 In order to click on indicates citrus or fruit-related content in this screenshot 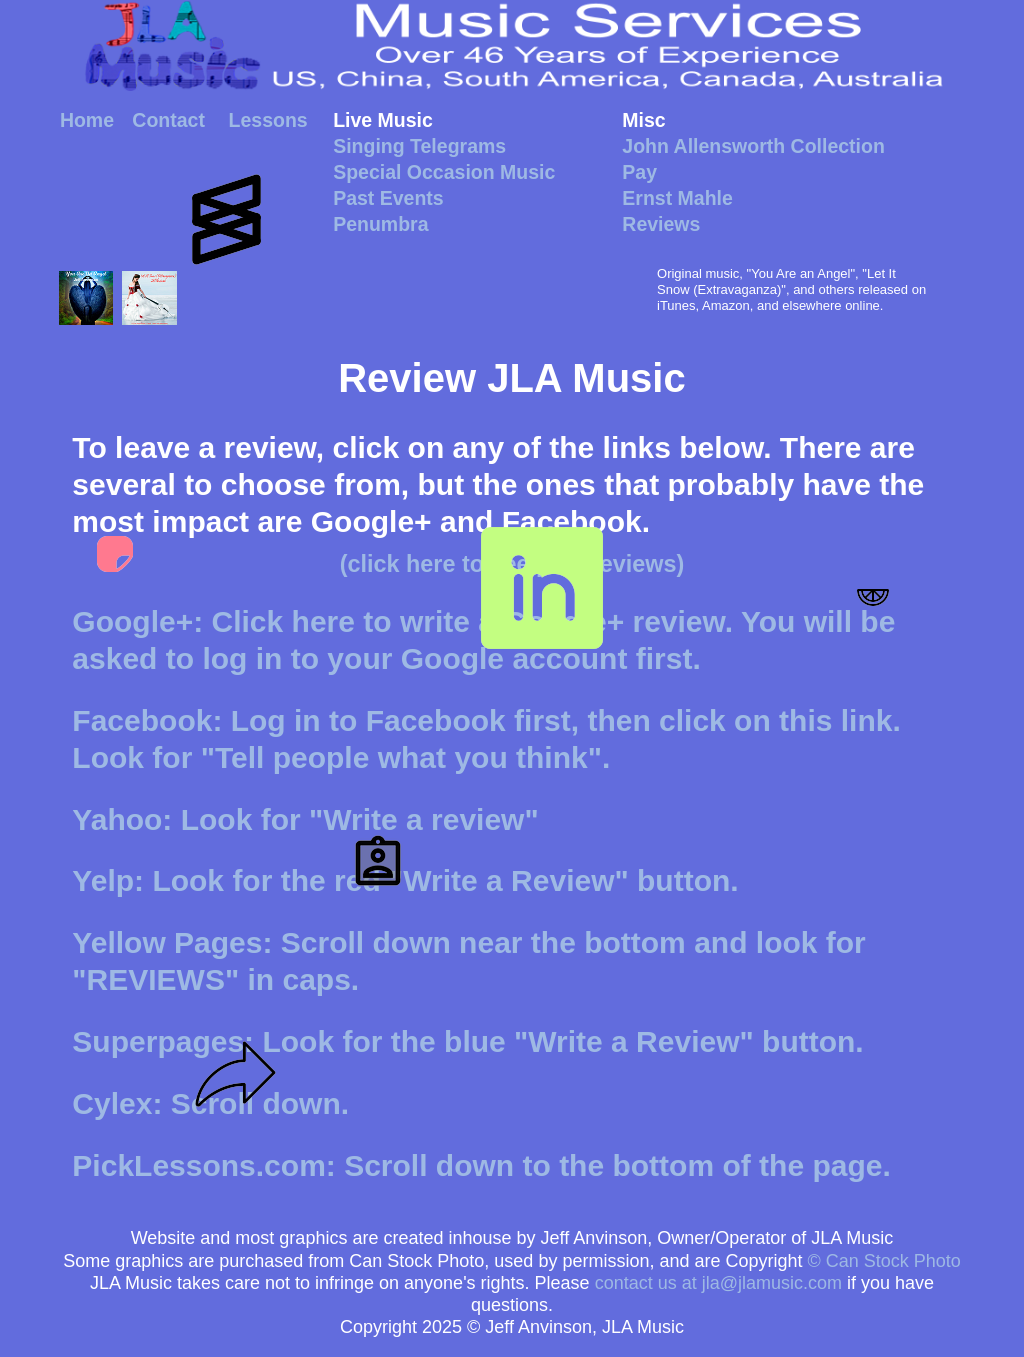, I will do `click(873, 595)`.